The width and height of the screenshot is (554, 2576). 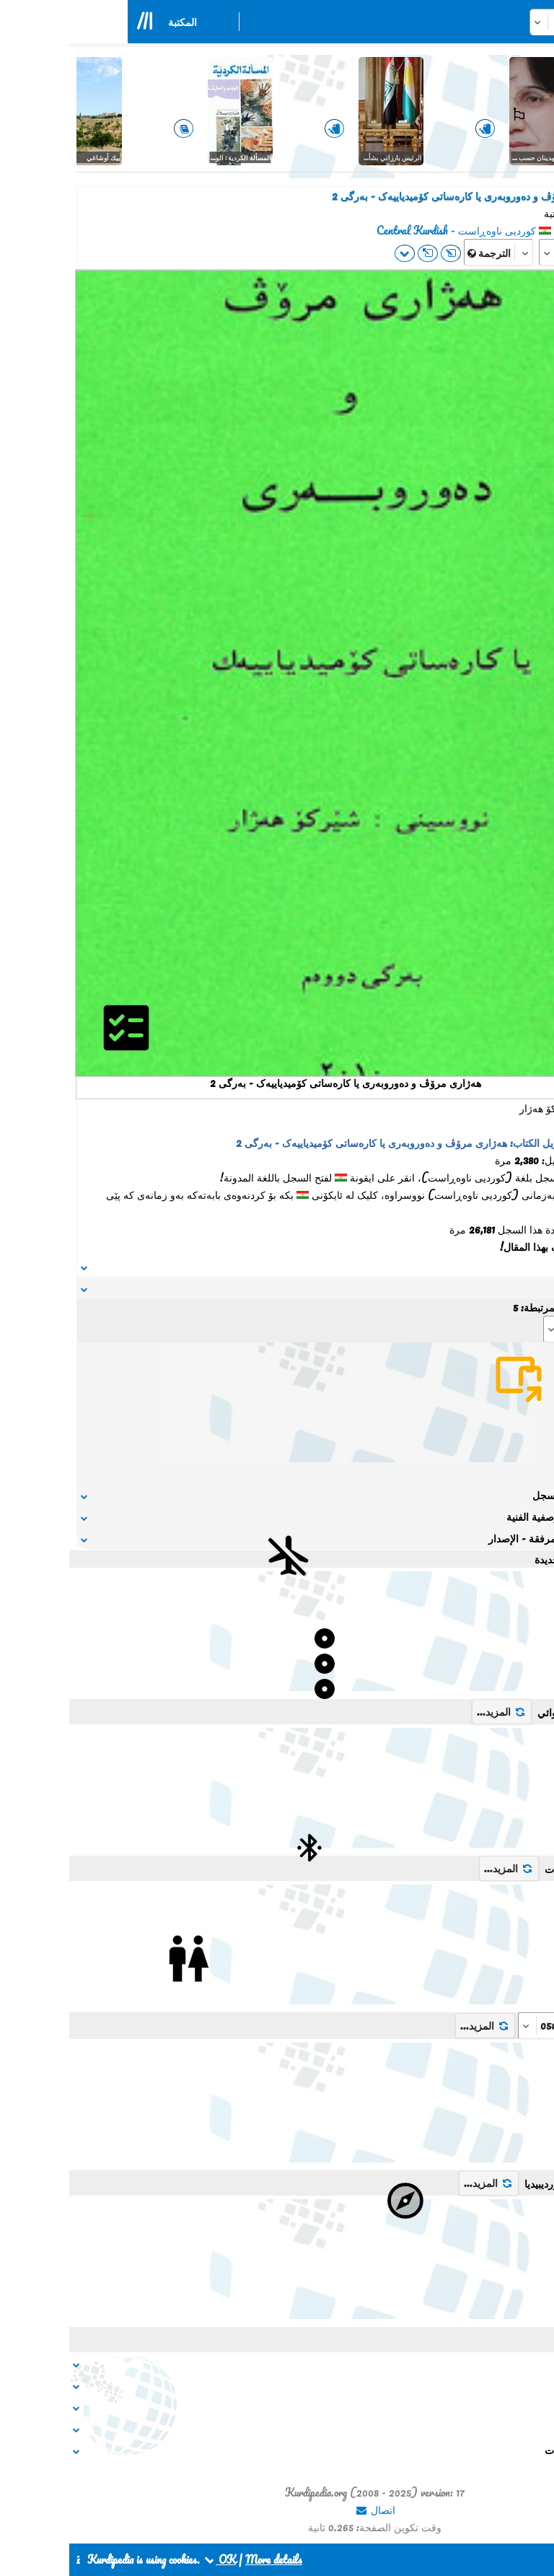 I want to click on indicates an active bluetooth connection, so click(x=309, y=1848).